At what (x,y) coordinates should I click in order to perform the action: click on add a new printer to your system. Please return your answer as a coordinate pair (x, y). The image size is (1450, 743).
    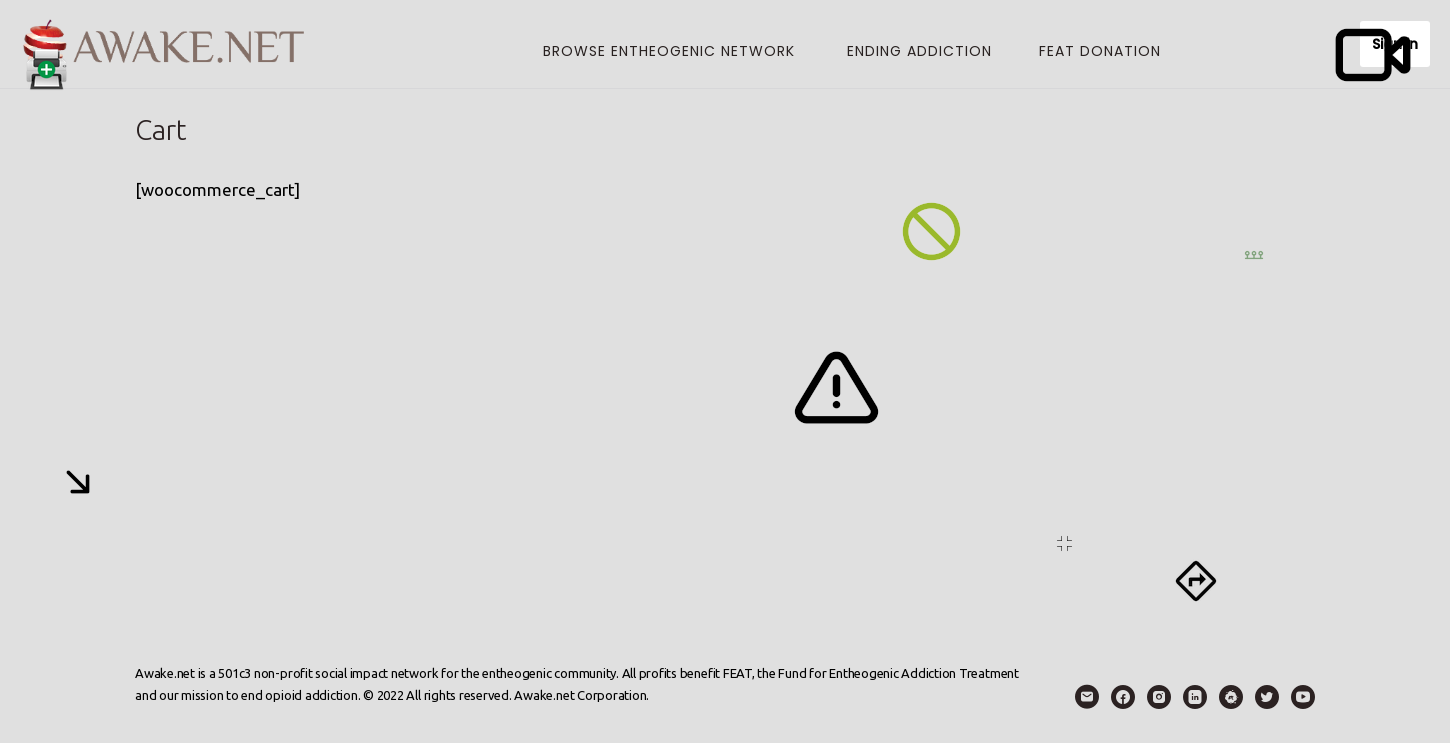
    Looking at the image, I should click on (46, 69).